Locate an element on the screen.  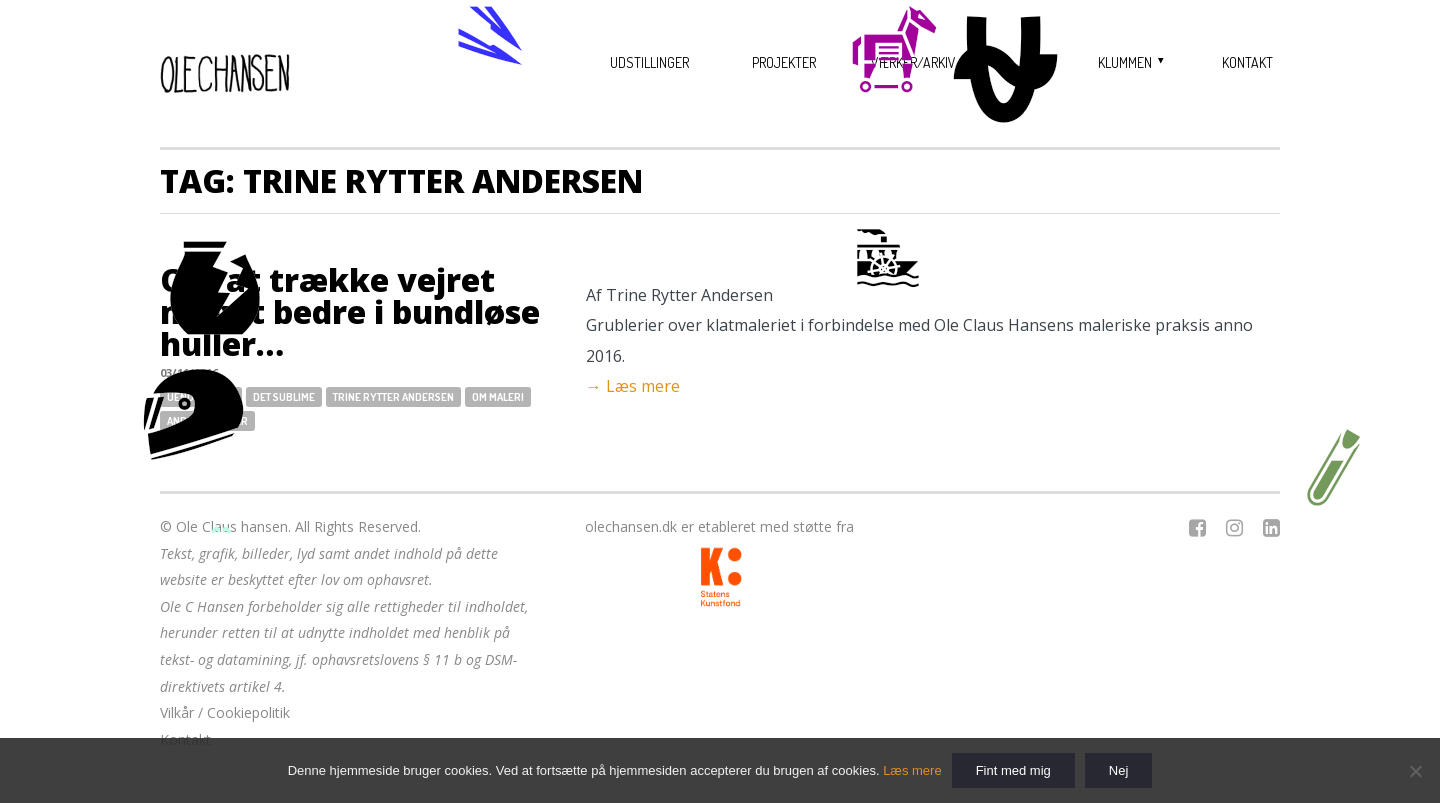
select motorcycle helmet gear is located at coordinates (191, 413).